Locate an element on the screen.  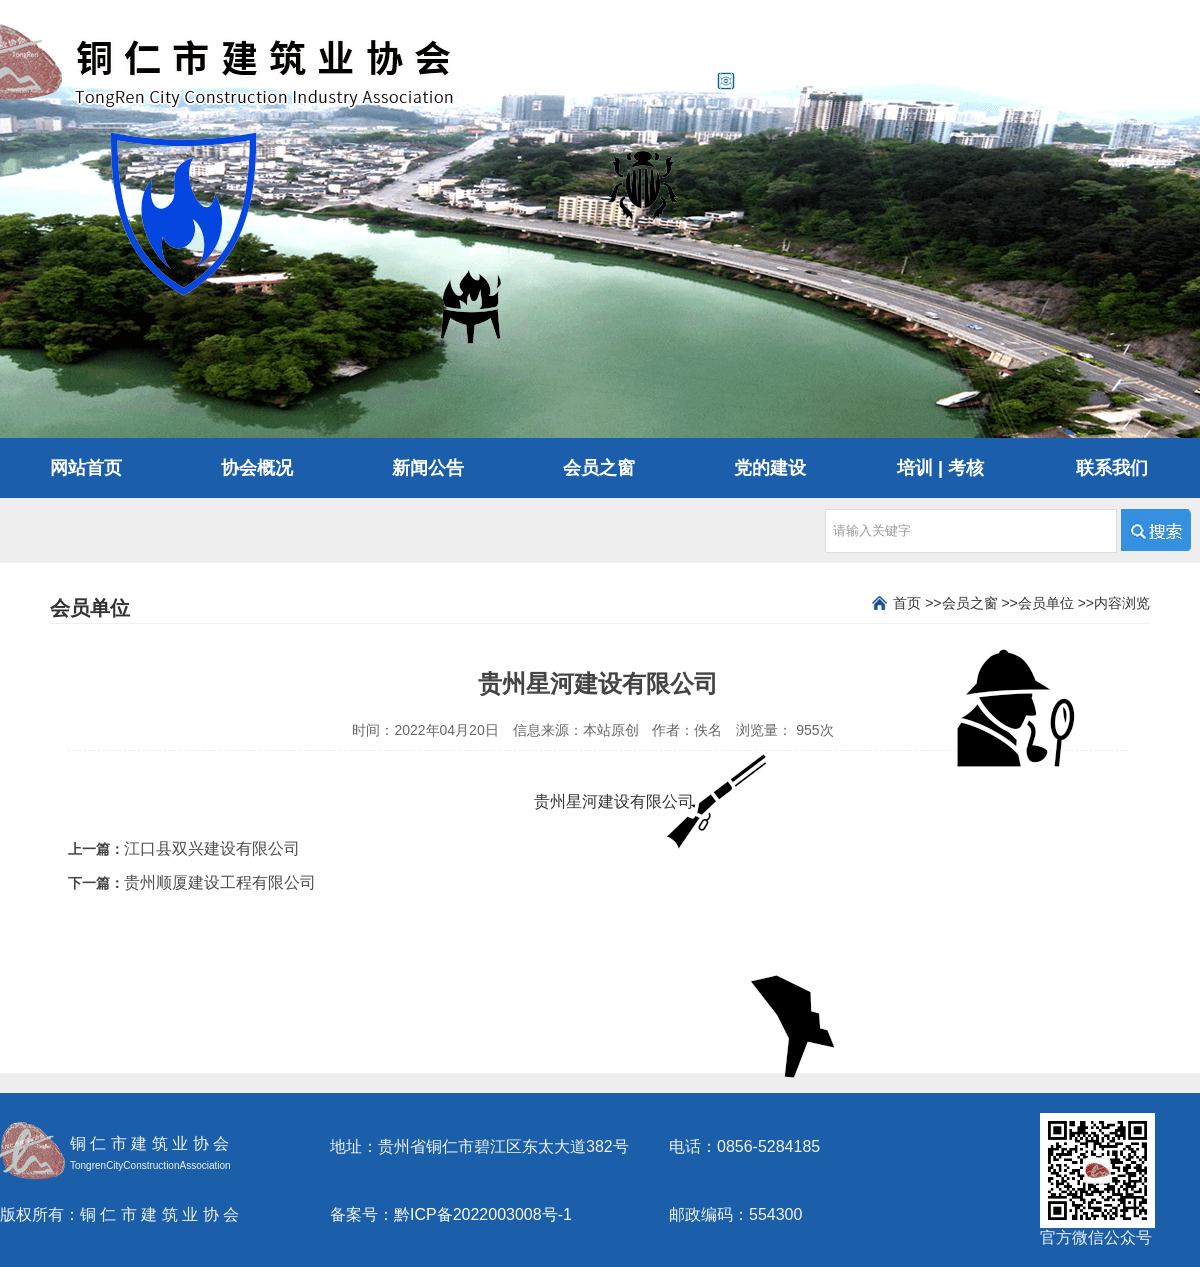
select moldova as your country or region is located at coordinates (792, 1026).